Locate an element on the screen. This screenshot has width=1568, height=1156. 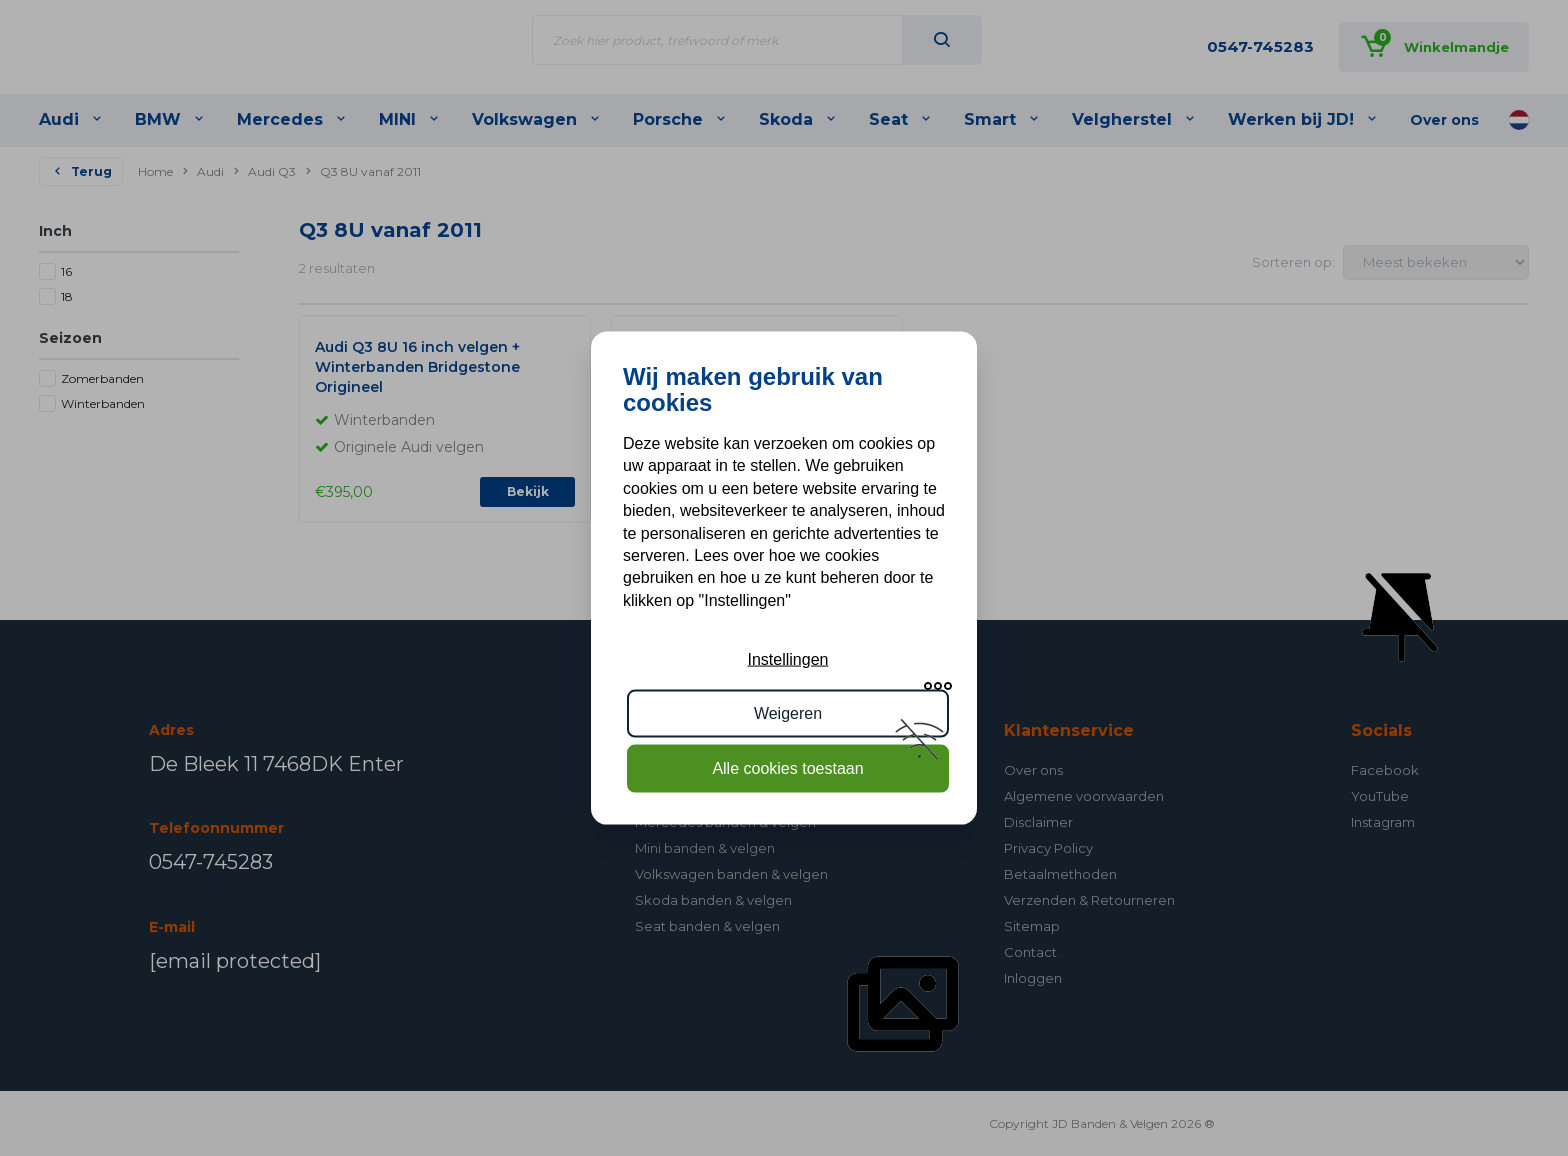
view photo gallery is located at coordinates (903, 1004).